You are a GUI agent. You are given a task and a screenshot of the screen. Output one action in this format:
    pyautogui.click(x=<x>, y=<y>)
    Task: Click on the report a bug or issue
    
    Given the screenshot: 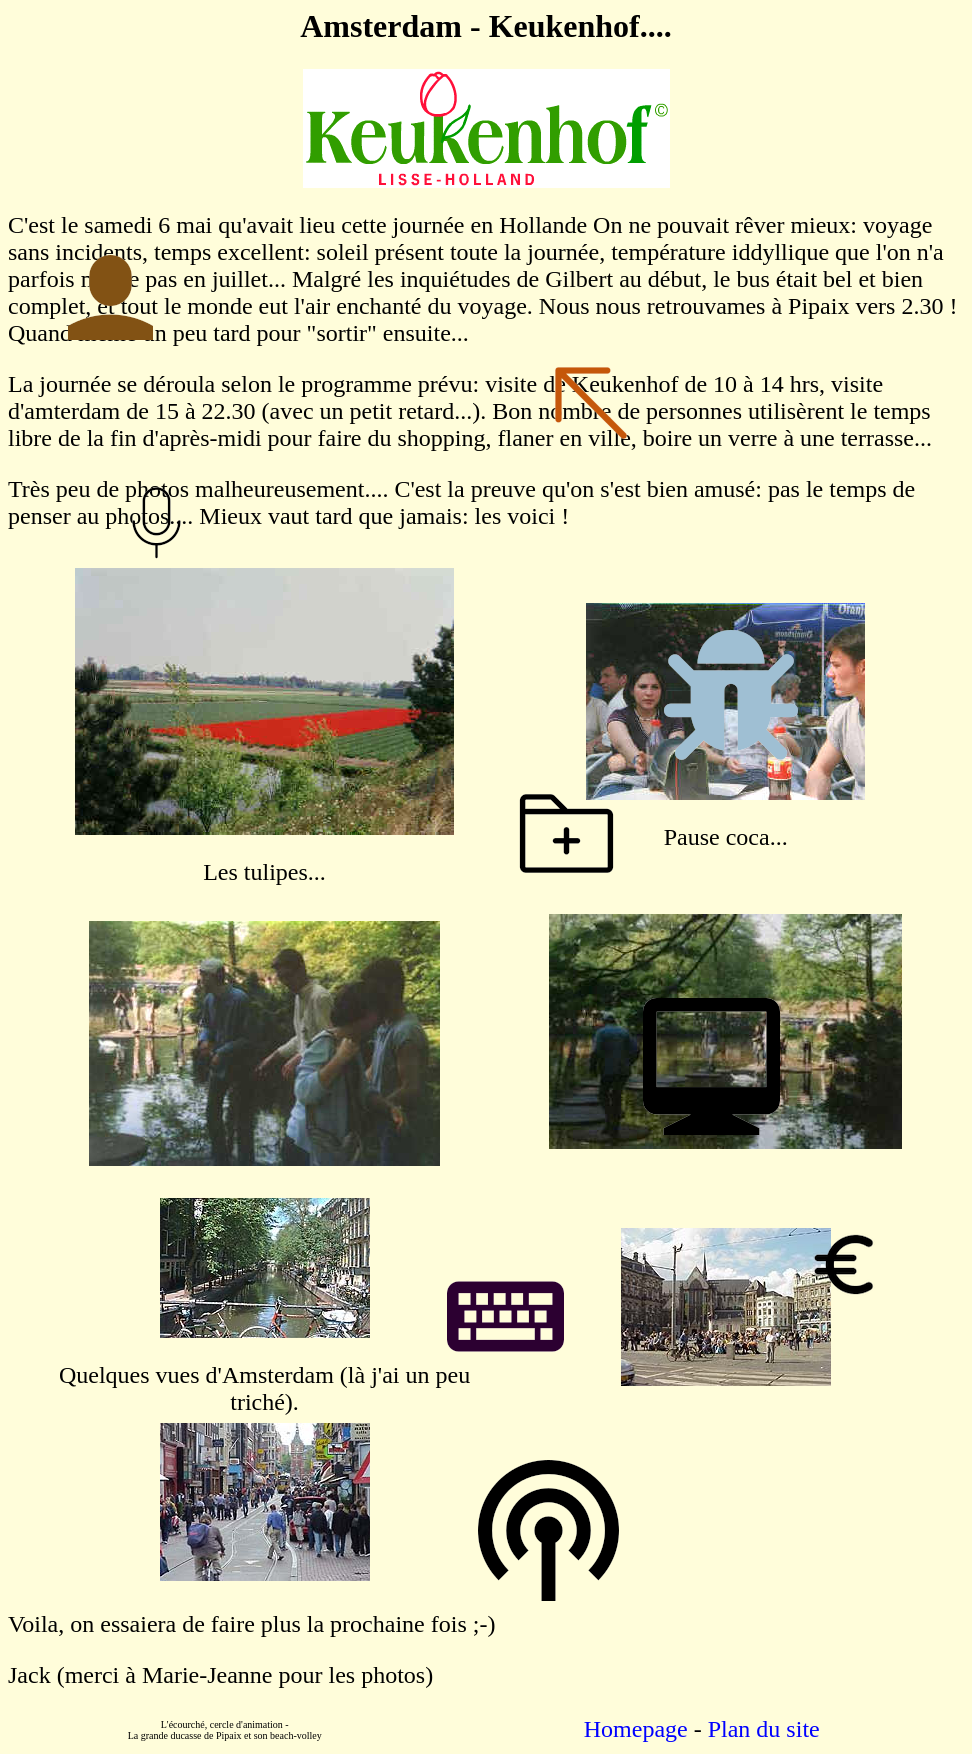 What is the action you would take?
    pyautogui.click(x=731, y=697)
    